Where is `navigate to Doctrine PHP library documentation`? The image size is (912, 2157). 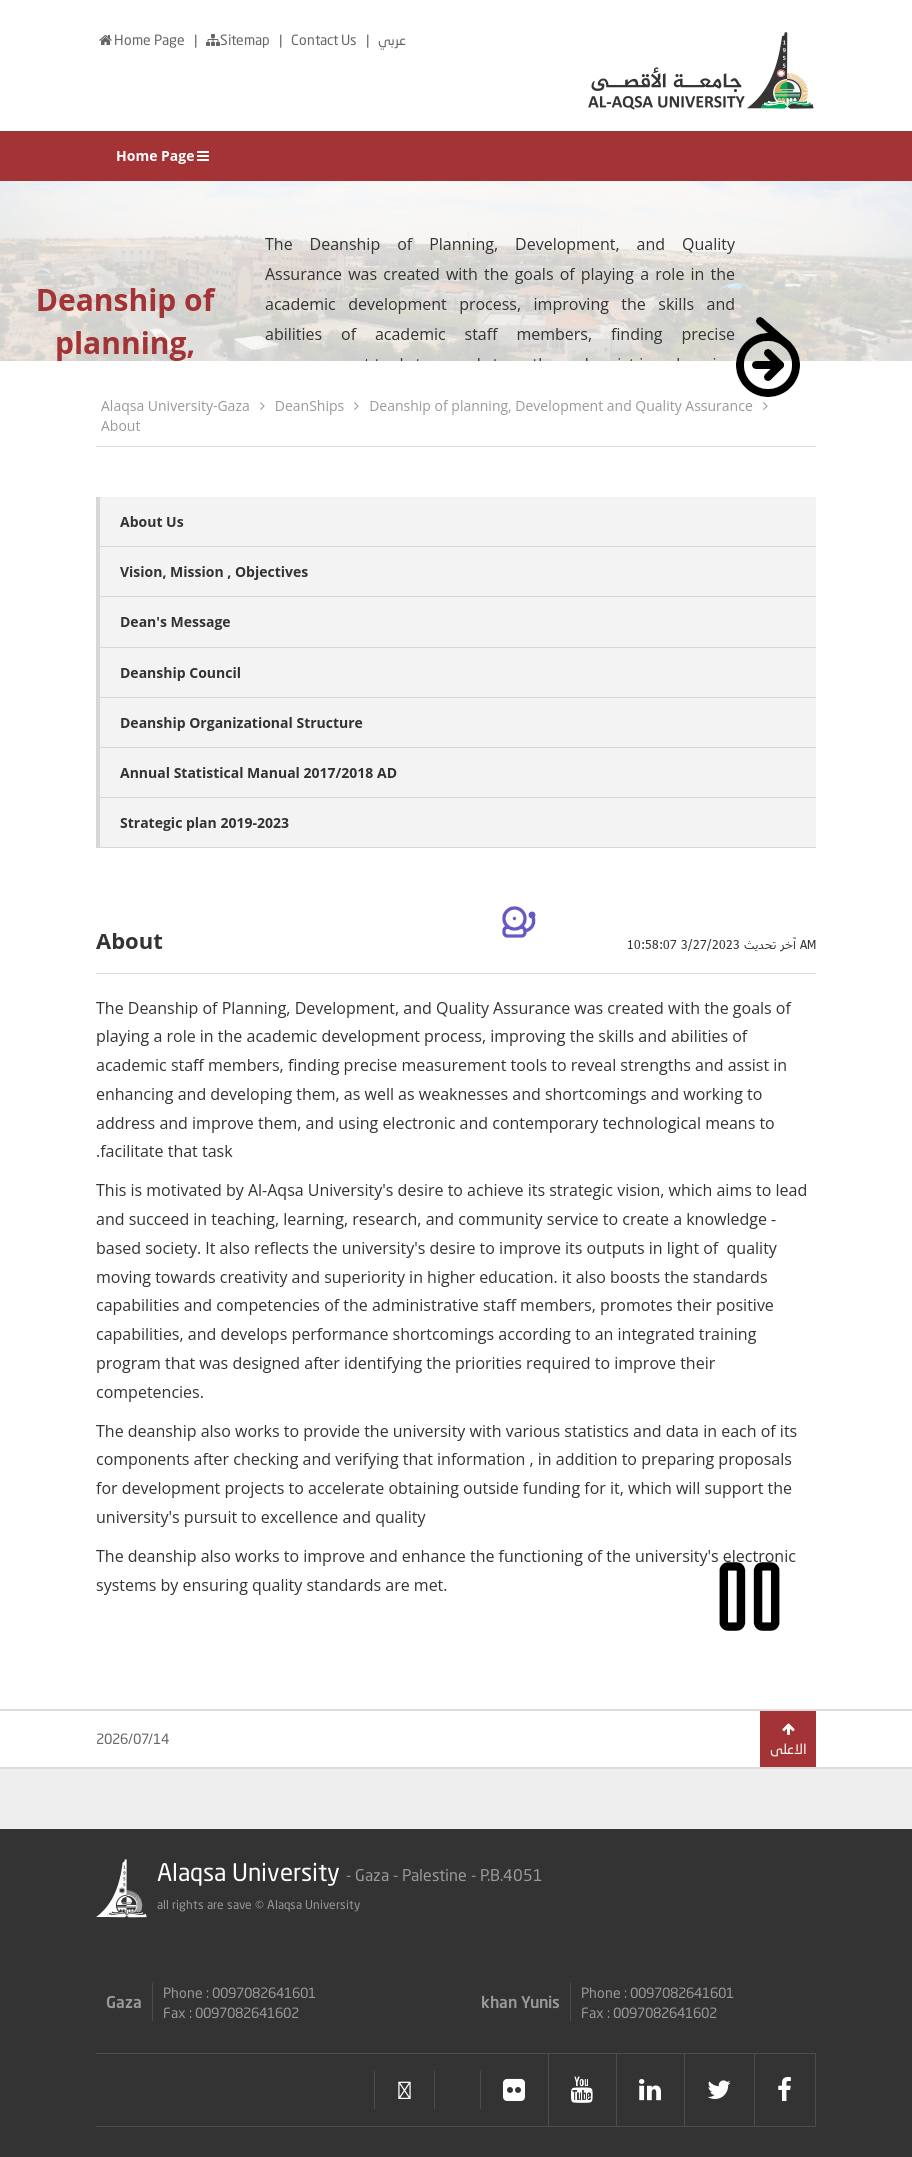
navigate to Doctrine PHP library documentation is located at coordinates (768, 357).